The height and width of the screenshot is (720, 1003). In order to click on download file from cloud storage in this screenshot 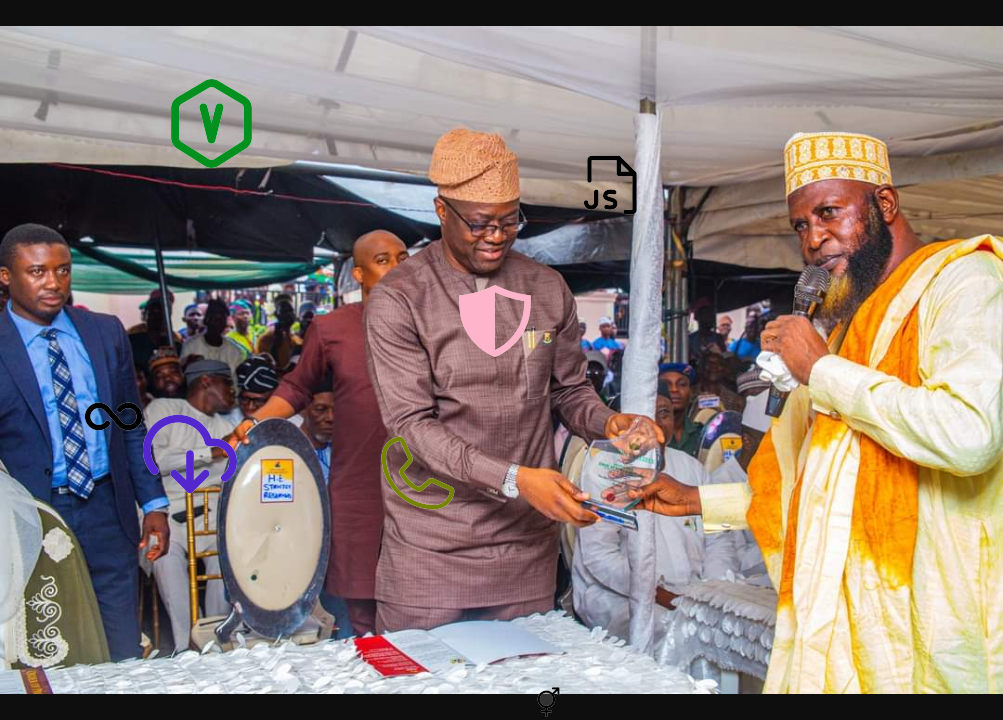, I will do `click(190, 454)`.